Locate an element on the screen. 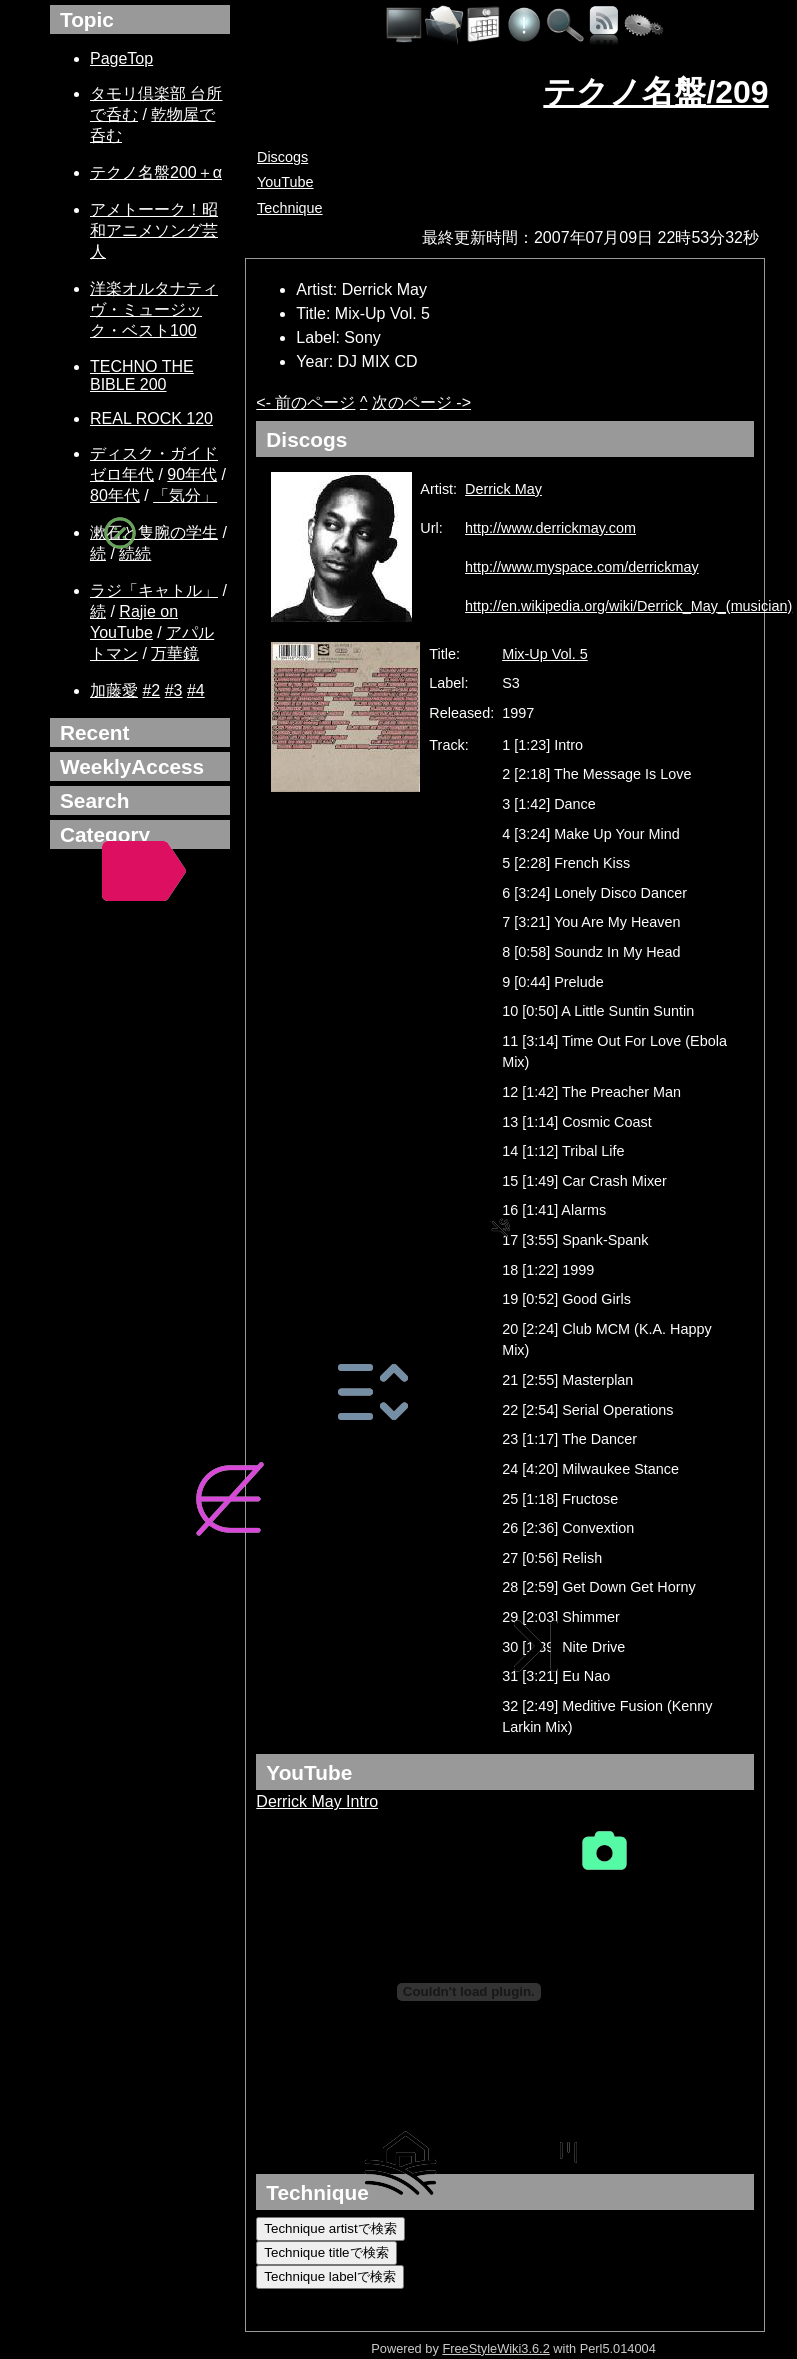 This screenshot has width=797, height=2359. indicates a smoke-free or no smoking area is located at coordinates (500, 1227).